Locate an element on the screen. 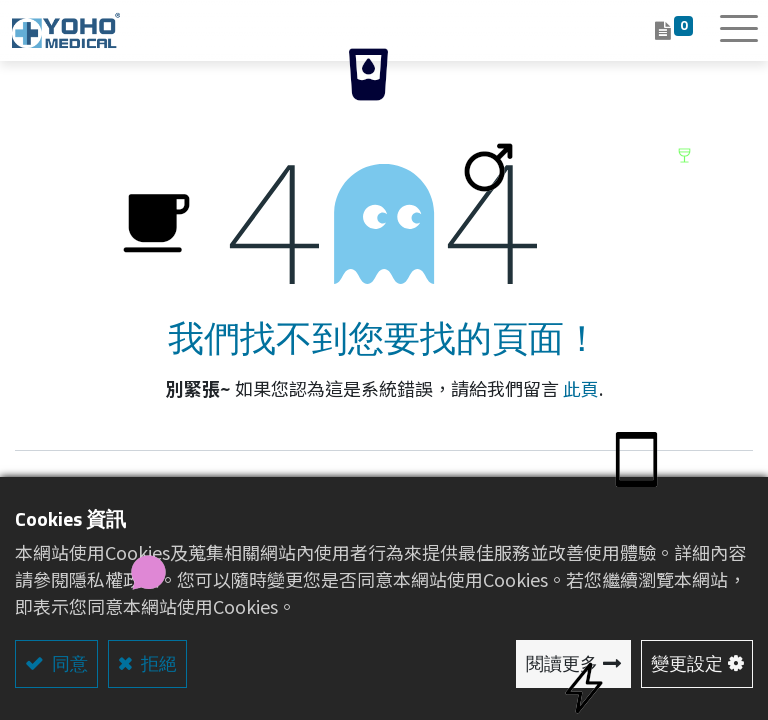 The width and height of the screenshot is (768, 720). switch to tablet display mode is located at coordinates (636, 459).